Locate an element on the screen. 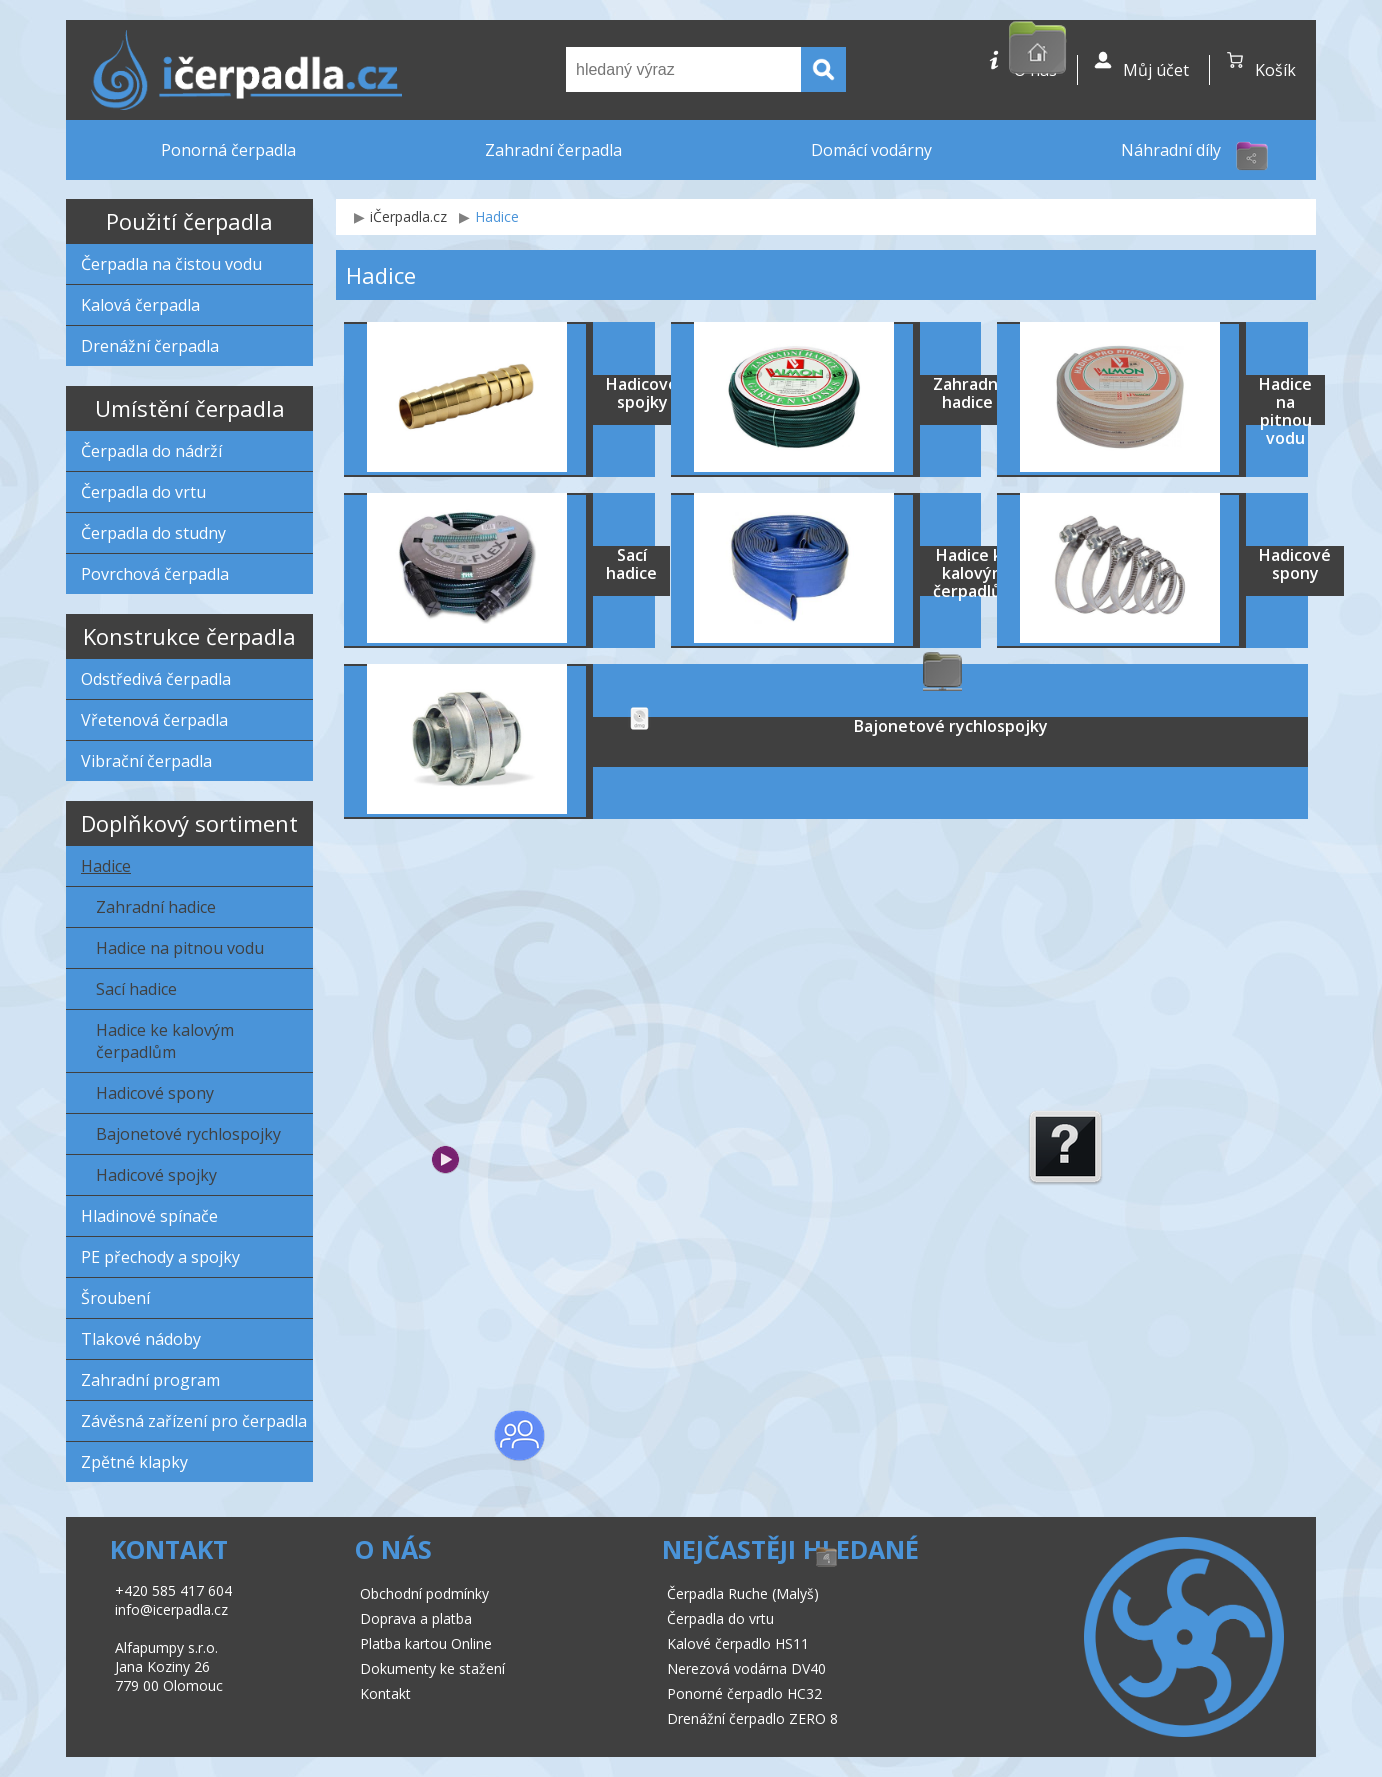 Image resolution: width=1382 pixels, height=1777 pixels. access your public shared folder is located at coordinates (1252, 156).